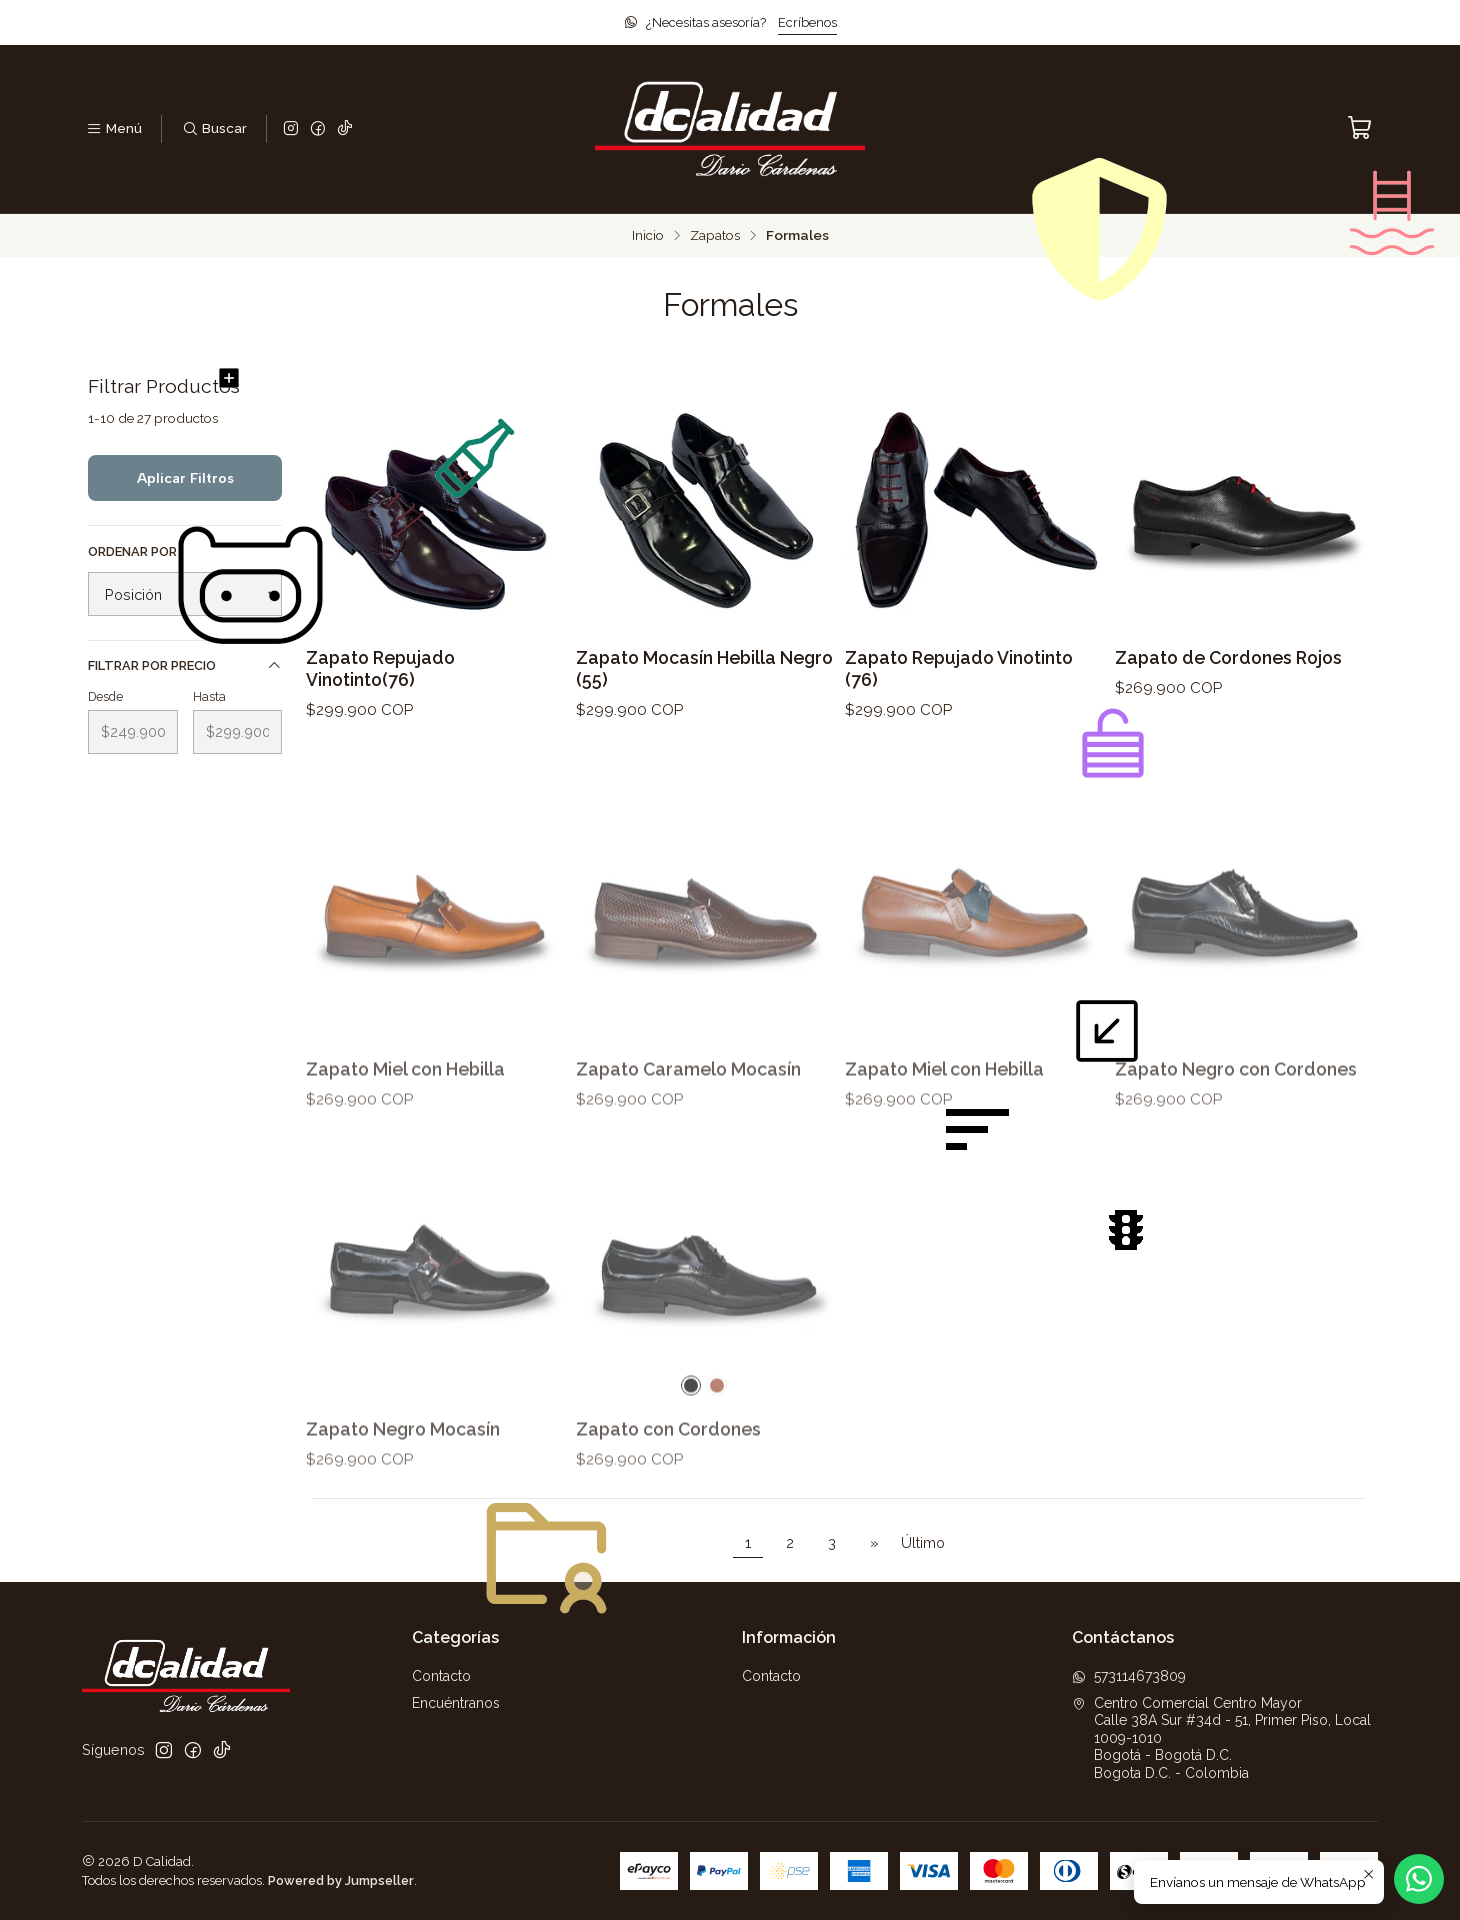  Describe the element at coordinates (1392, 213) in the screenshot. I see `indicates swimming pool amenity available` at that location.